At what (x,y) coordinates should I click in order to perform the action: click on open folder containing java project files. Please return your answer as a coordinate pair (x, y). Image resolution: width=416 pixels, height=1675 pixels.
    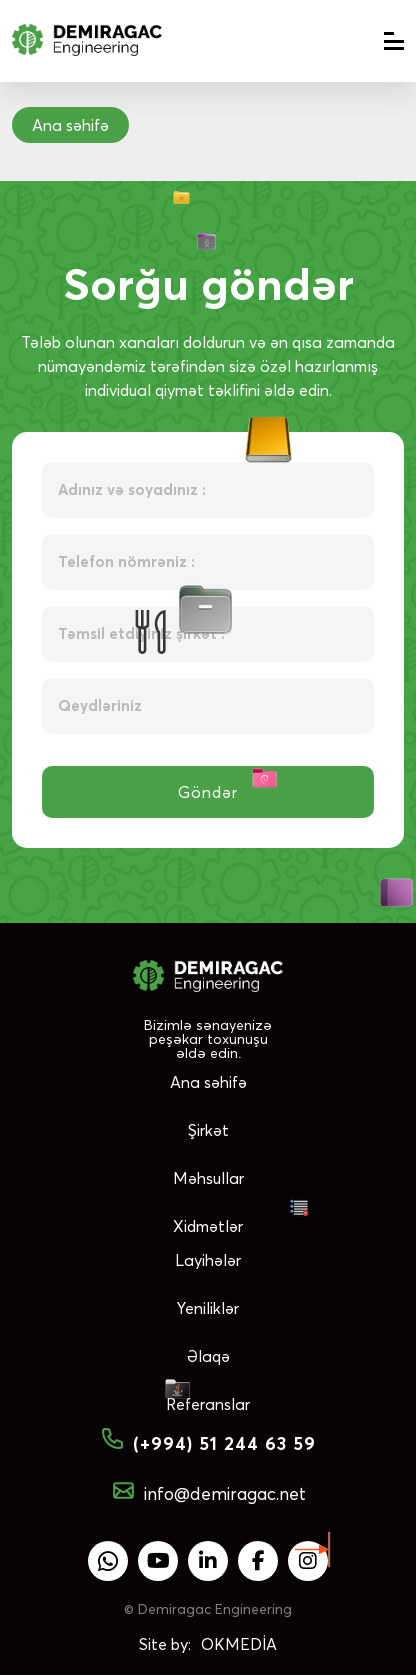
    Looking at the image, I should click on (177, 1389).